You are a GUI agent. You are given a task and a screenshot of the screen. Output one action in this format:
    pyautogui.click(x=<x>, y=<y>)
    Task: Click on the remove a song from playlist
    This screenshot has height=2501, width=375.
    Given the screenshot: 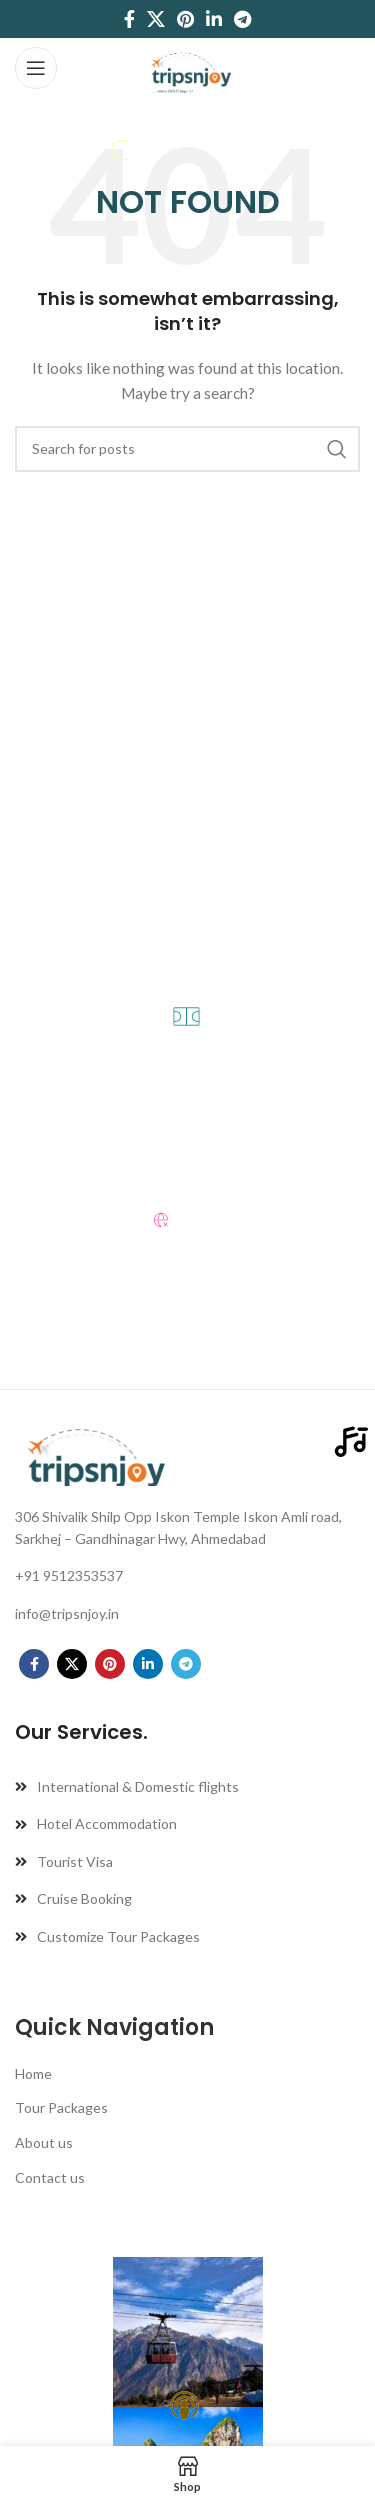 What is the action you would take?
    pyautogui.click(x=352, y=1441)
    